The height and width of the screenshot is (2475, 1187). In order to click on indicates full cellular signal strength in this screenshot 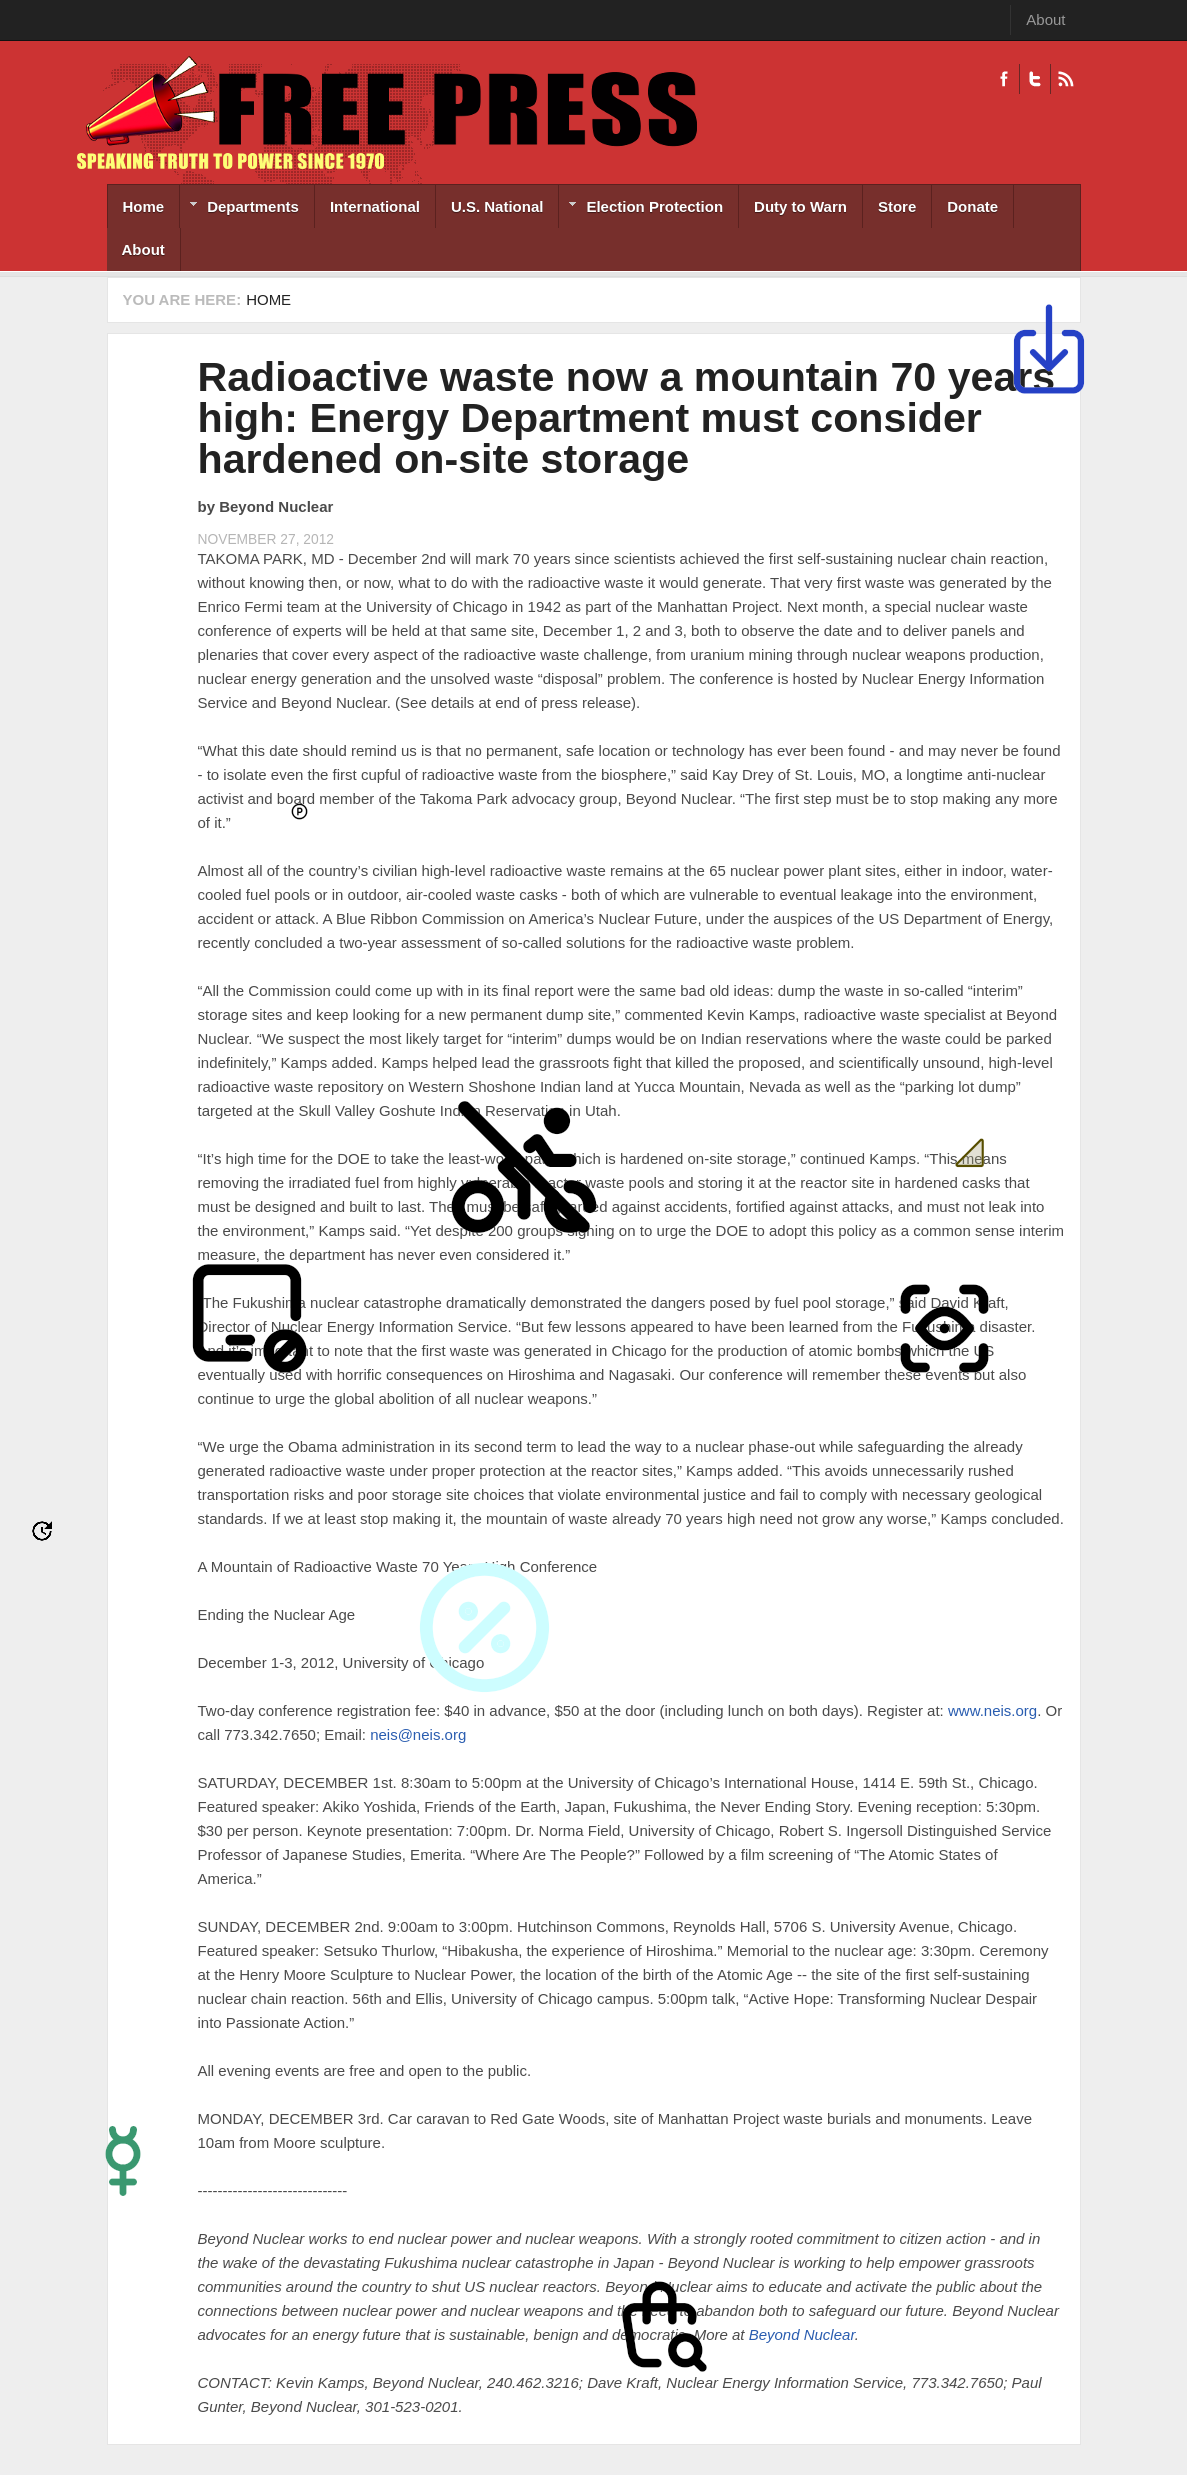, I will do `click(972, 1154)`.